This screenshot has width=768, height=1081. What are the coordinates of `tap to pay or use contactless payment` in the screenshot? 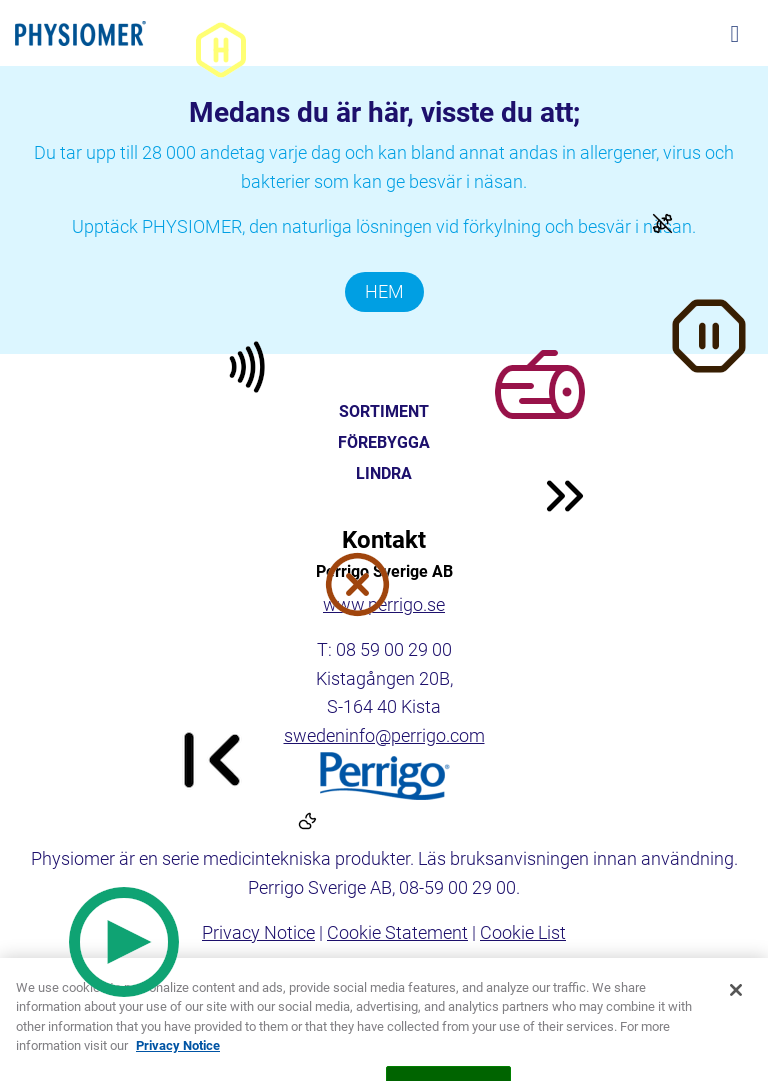 It's located at (246, 367).